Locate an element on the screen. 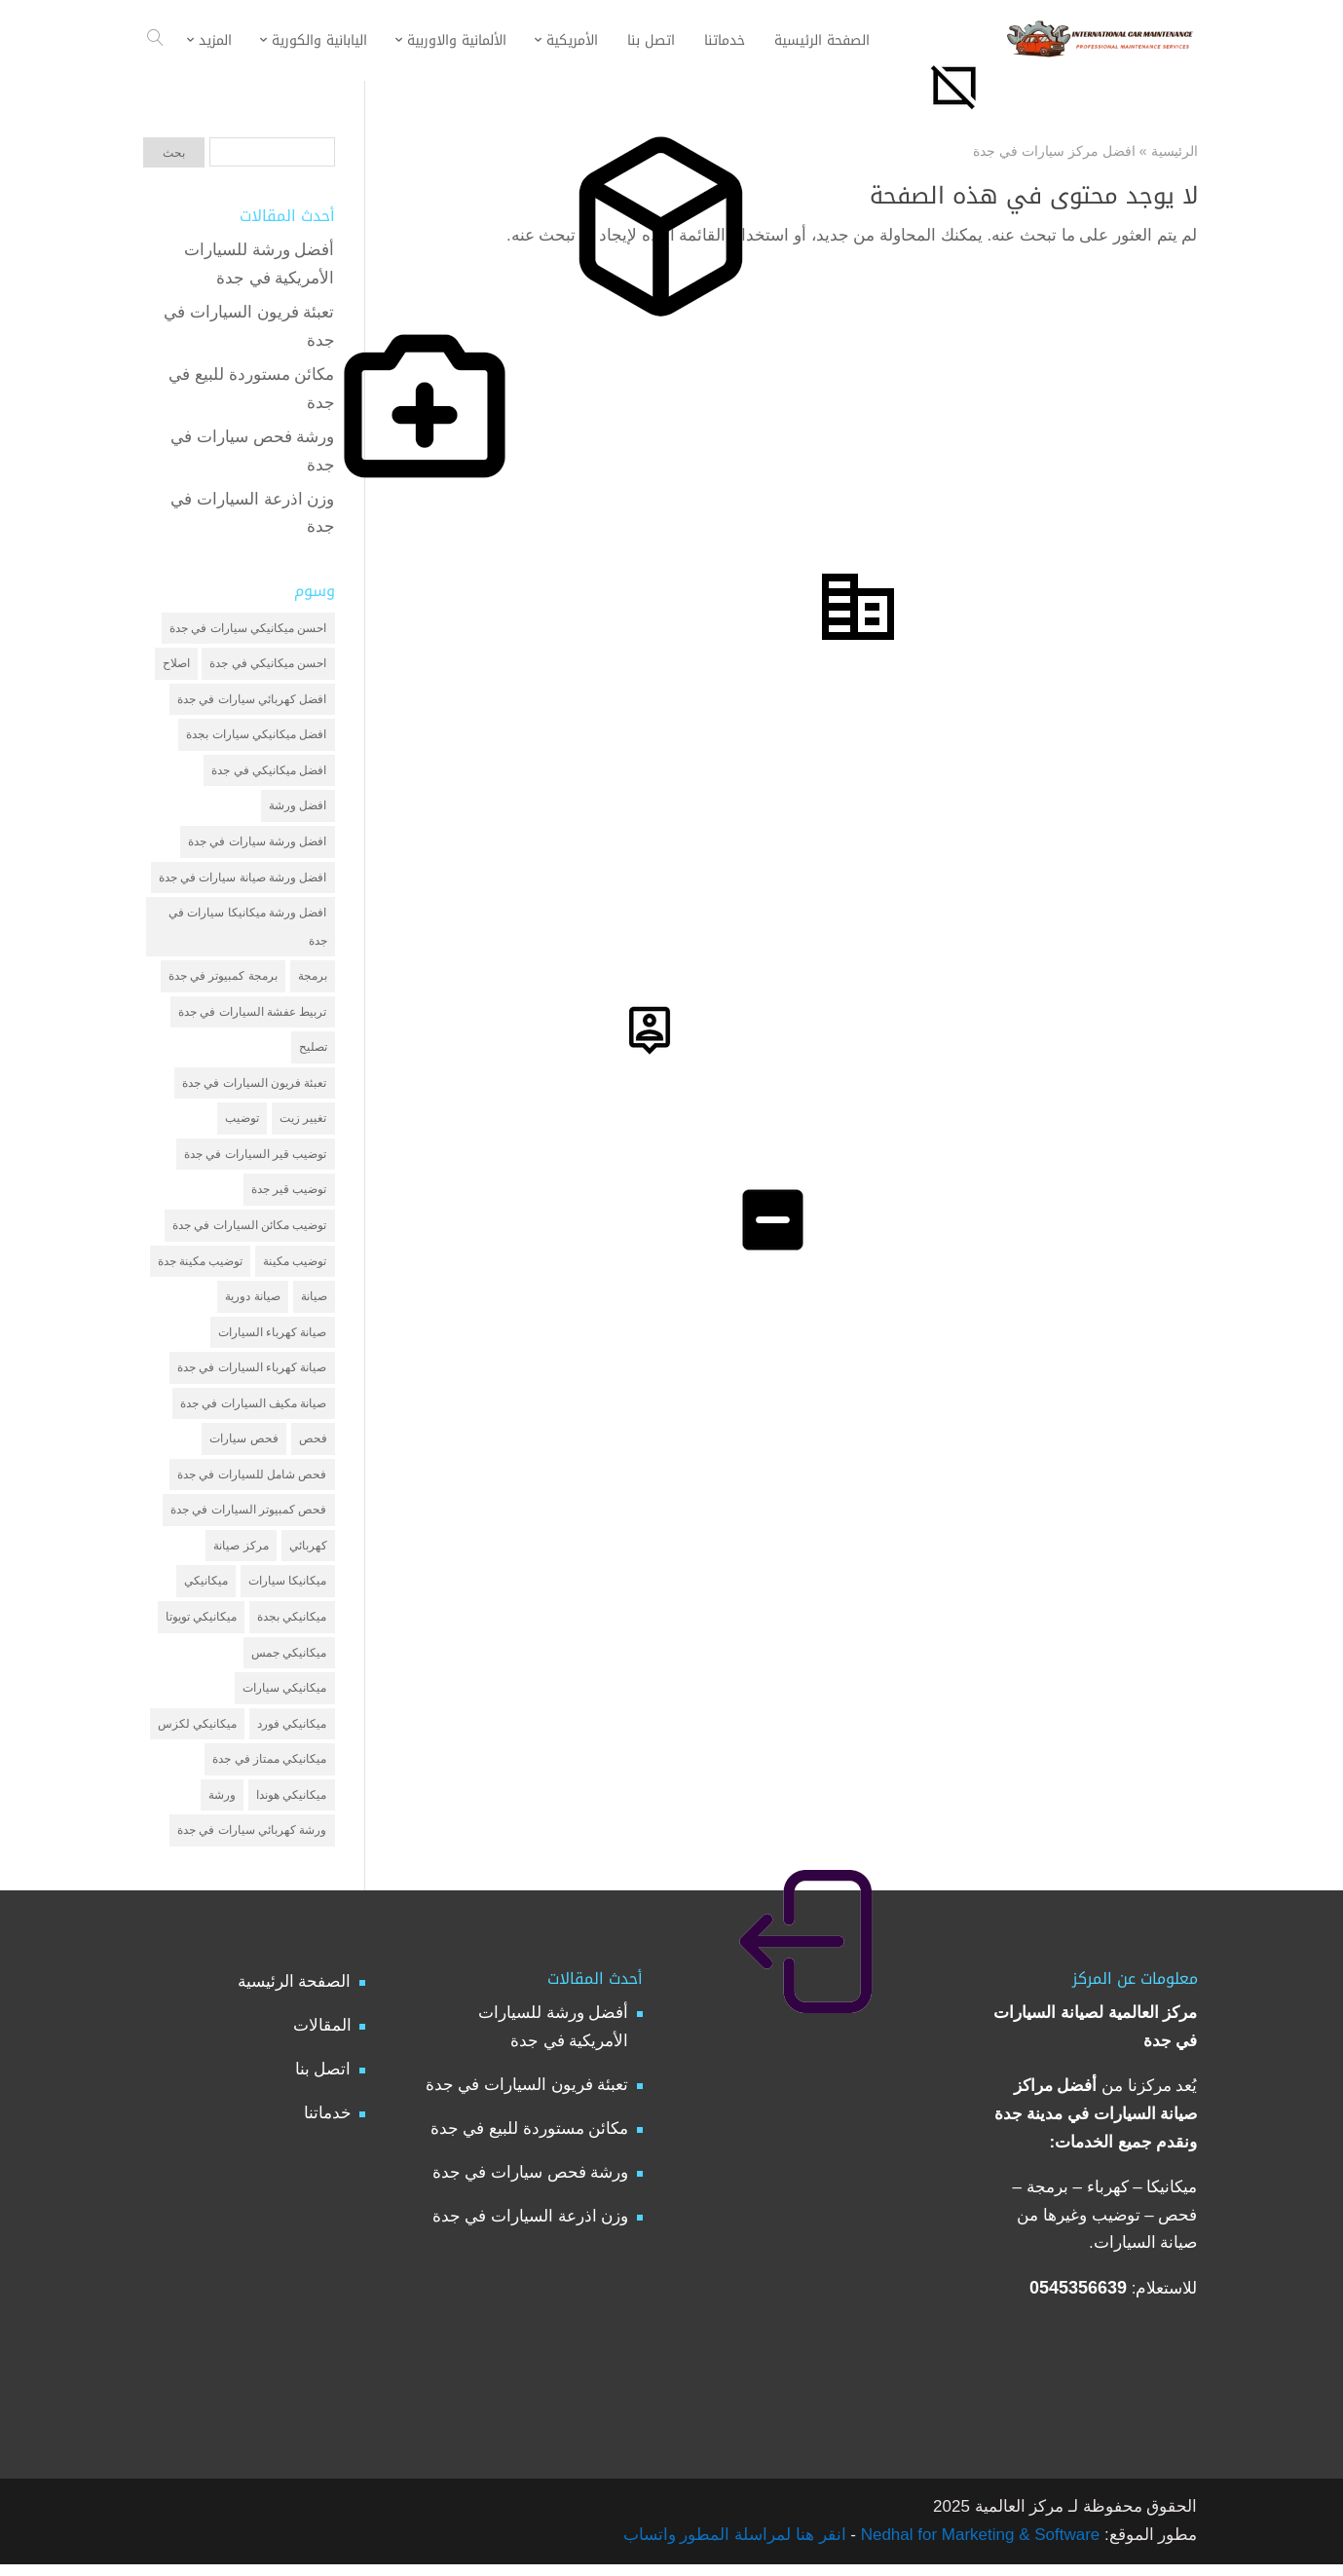 The image size is (1343, 2576). view 3D model or object is located at coordinates (660, 226).